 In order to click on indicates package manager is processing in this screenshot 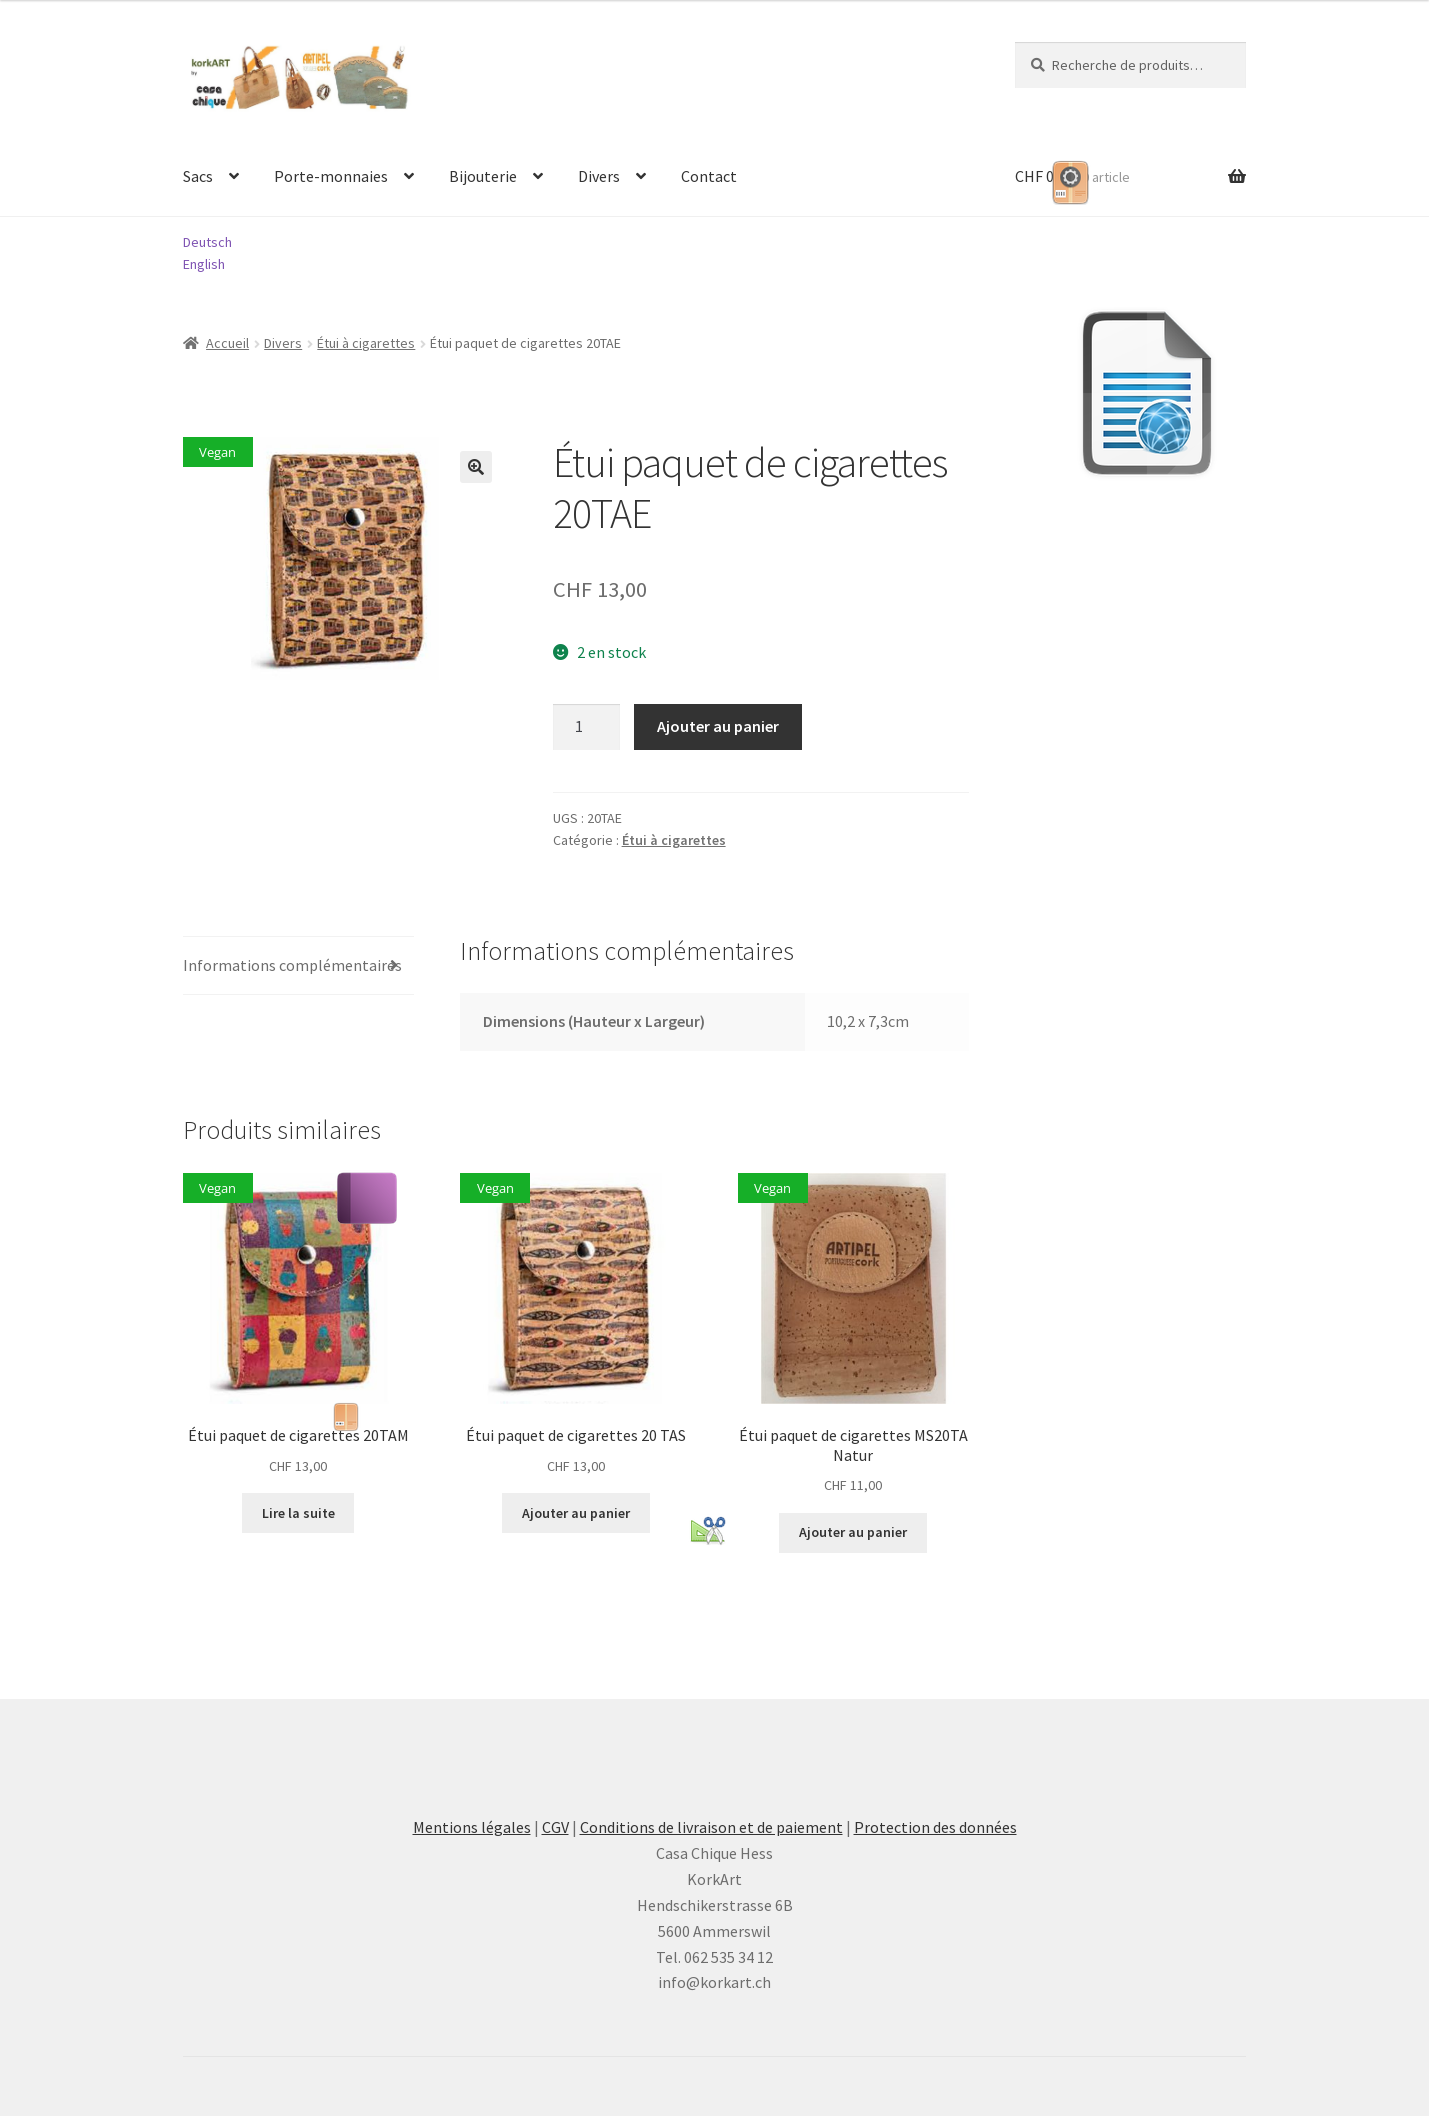, I will do `click(1070, 182)`.